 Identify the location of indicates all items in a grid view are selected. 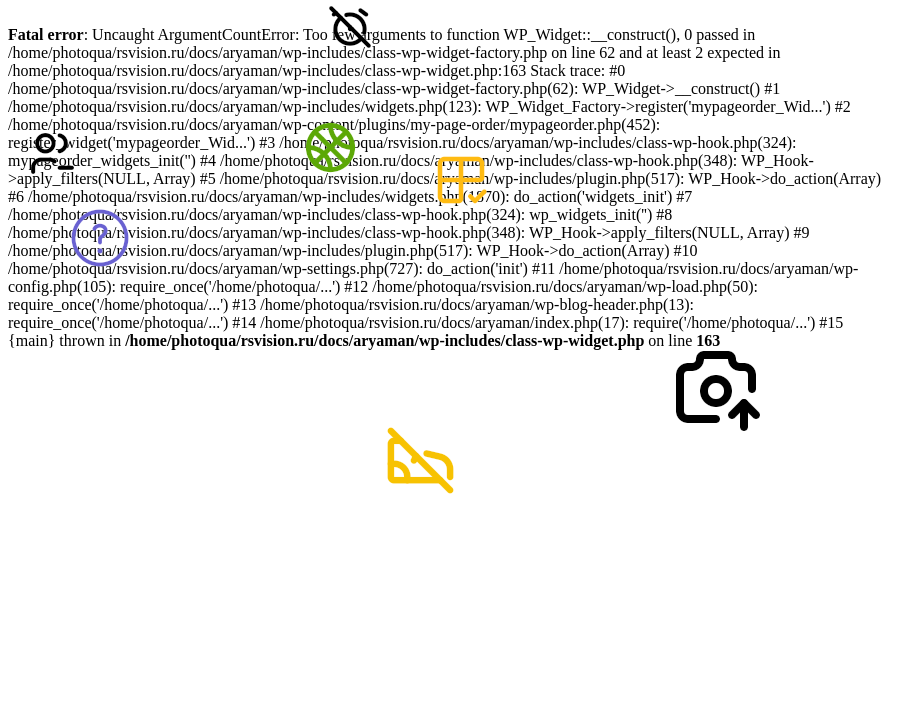
(461, 180).